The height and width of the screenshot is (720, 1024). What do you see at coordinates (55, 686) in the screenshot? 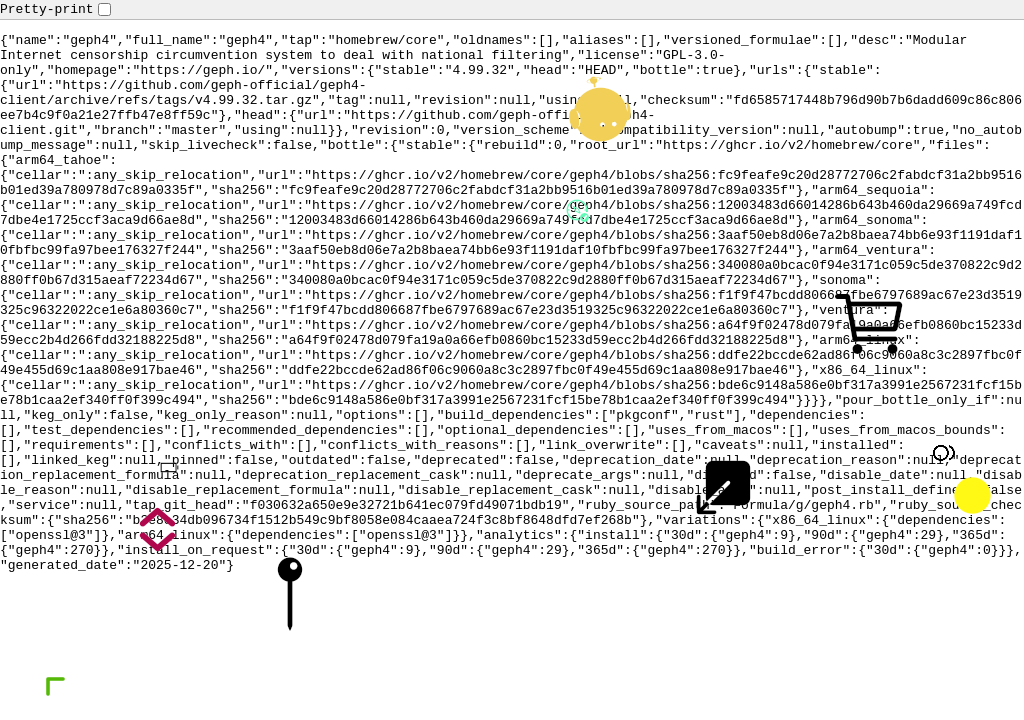
I see `navigate to the top-left or previous section` at bounding box center [55, 686].